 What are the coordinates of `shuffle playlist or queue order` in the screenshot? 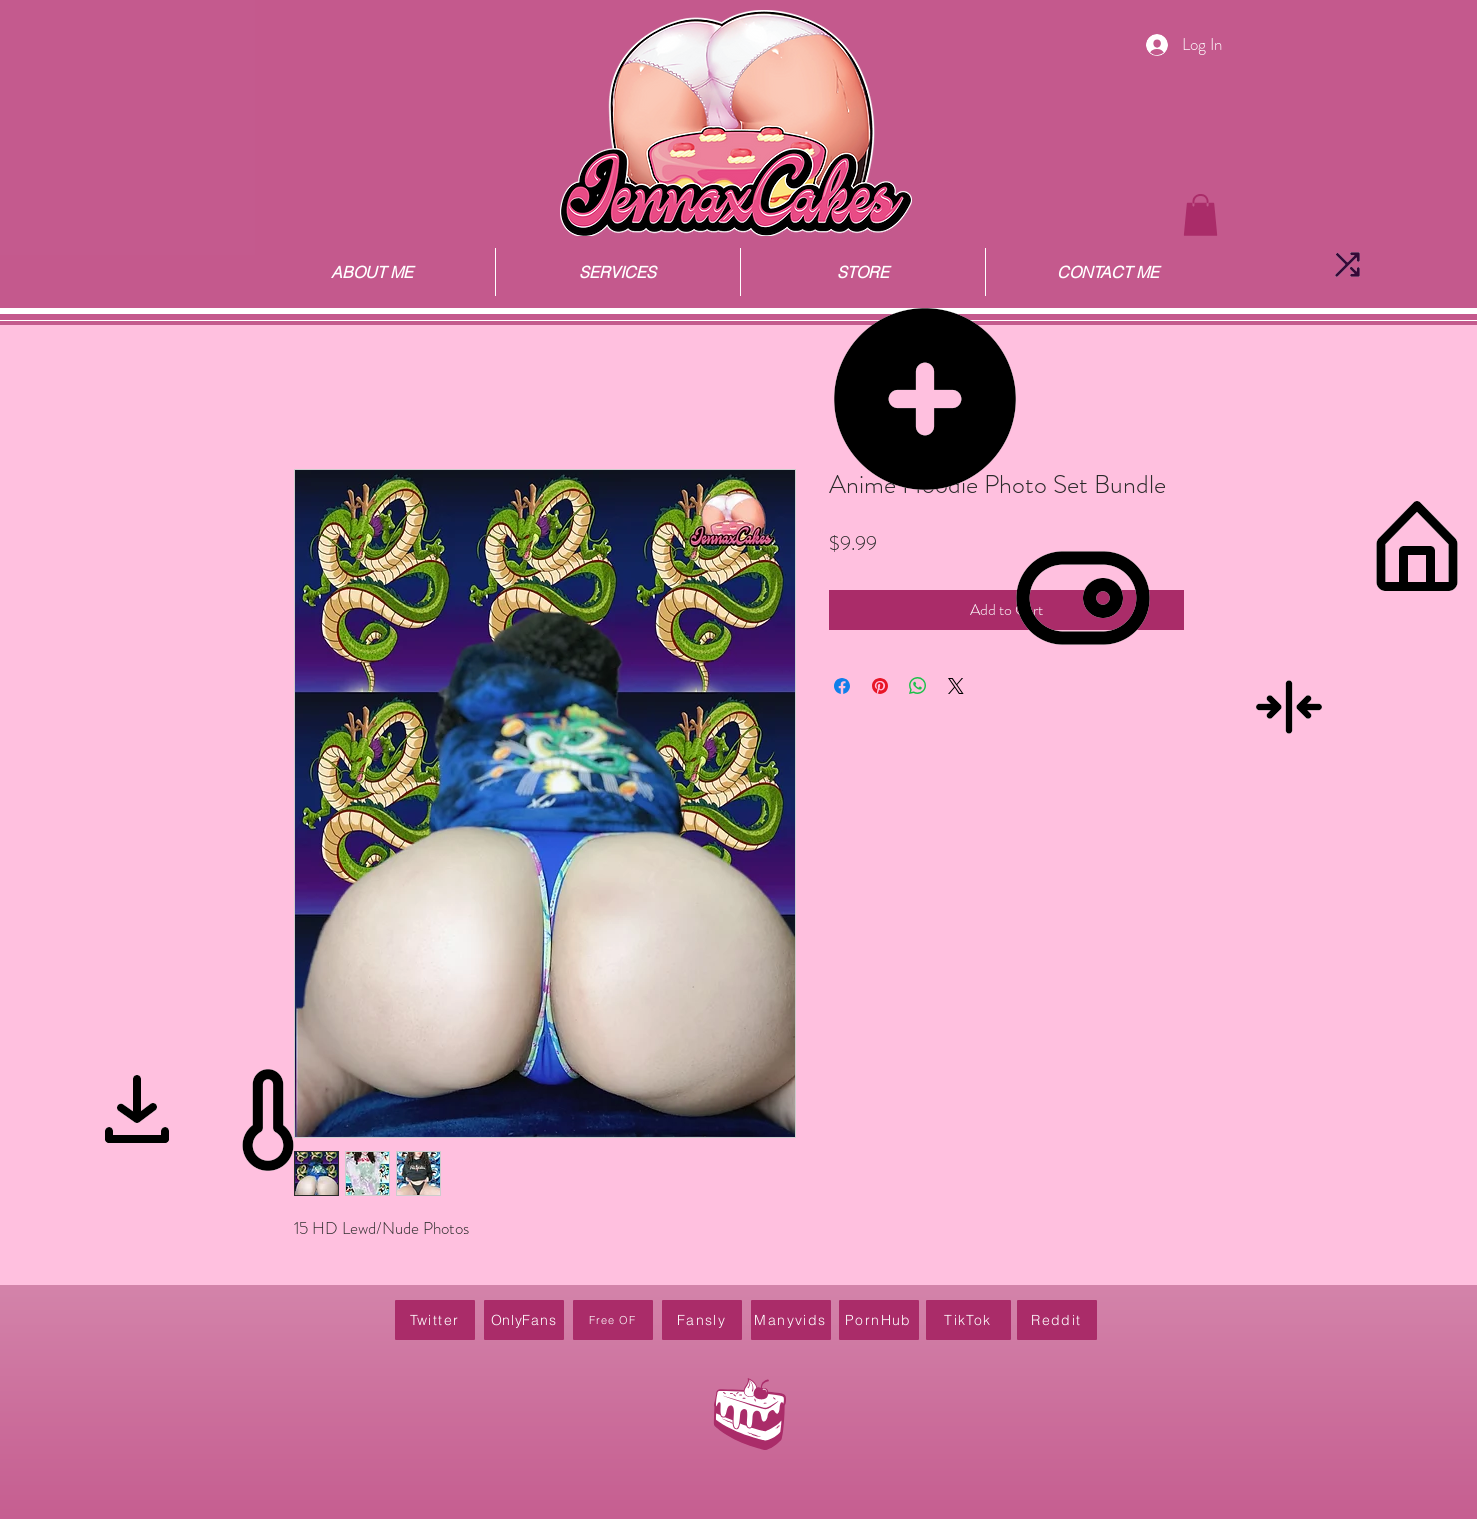 It's located at (1347, 264).